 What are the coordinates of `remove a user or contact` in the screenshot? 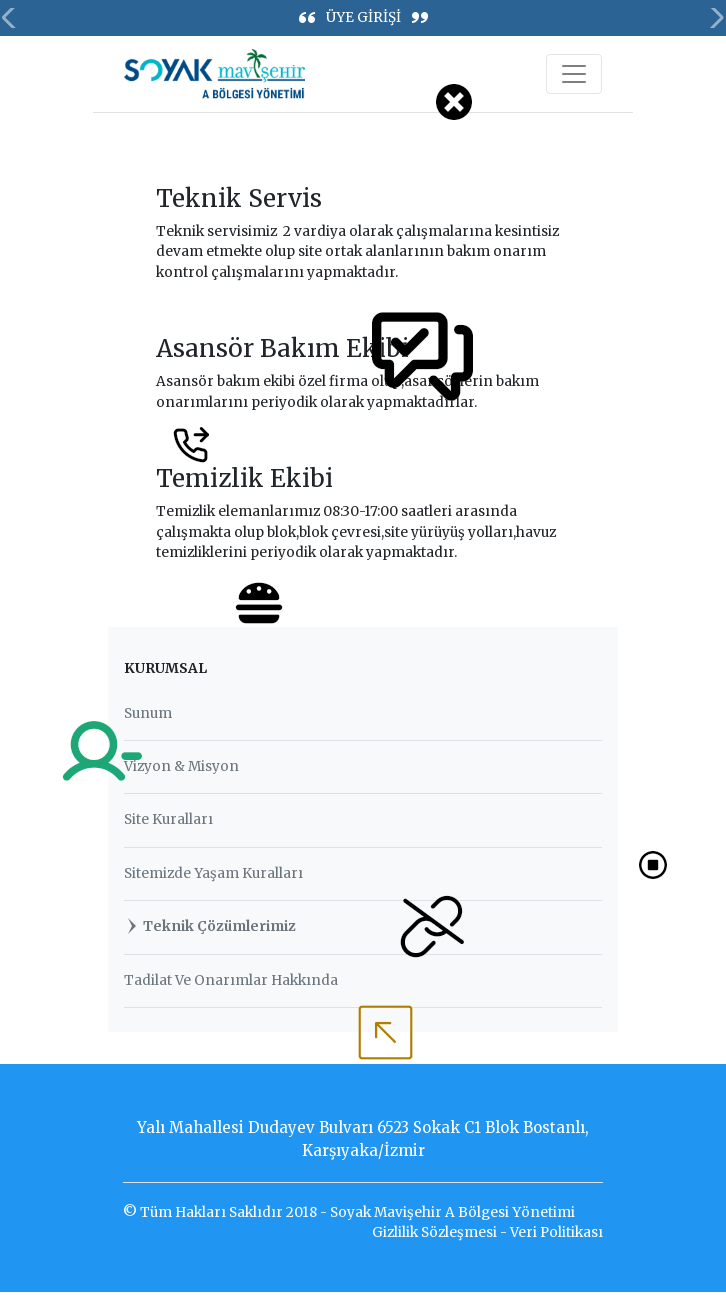 It's located at (100, 753).